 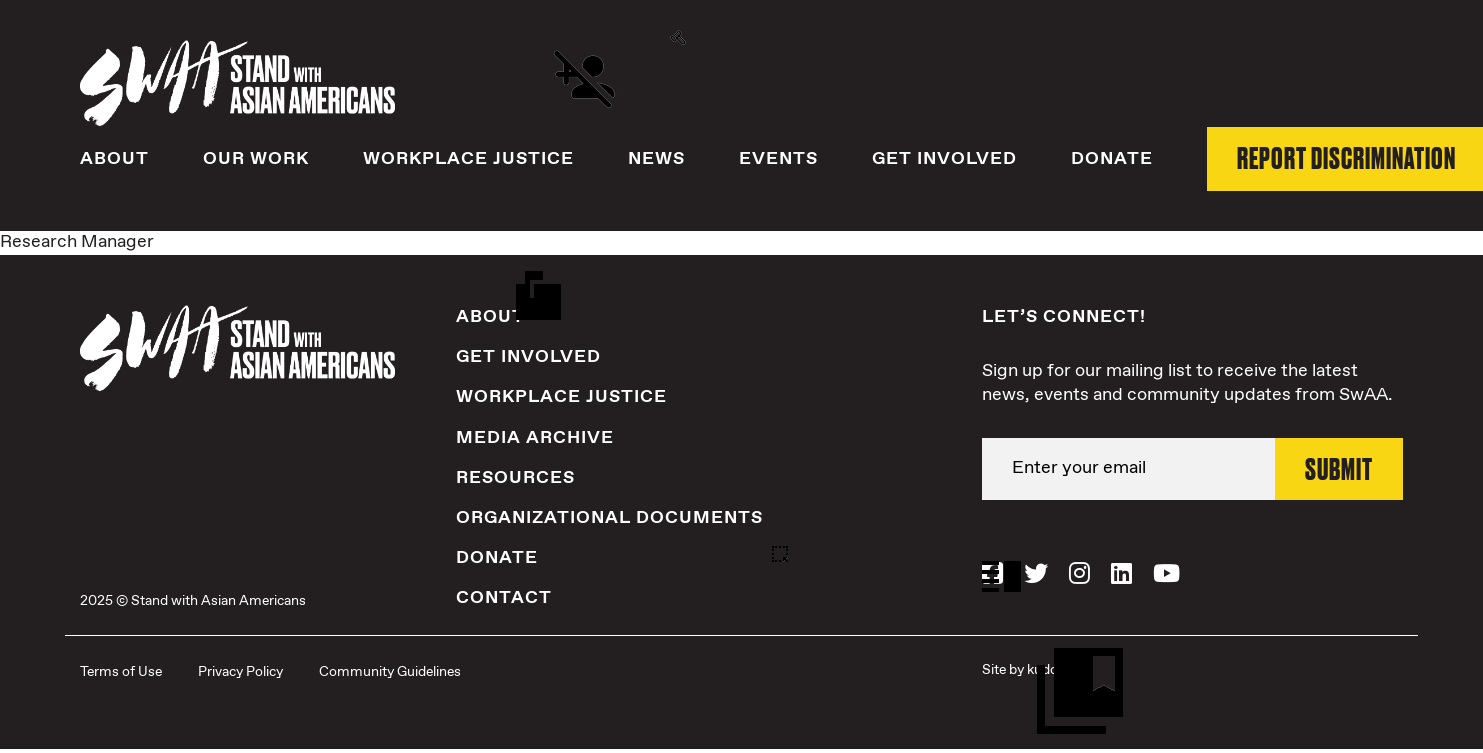 I want to click on toggle vertical split view layout, so click(x=1001, y=576).